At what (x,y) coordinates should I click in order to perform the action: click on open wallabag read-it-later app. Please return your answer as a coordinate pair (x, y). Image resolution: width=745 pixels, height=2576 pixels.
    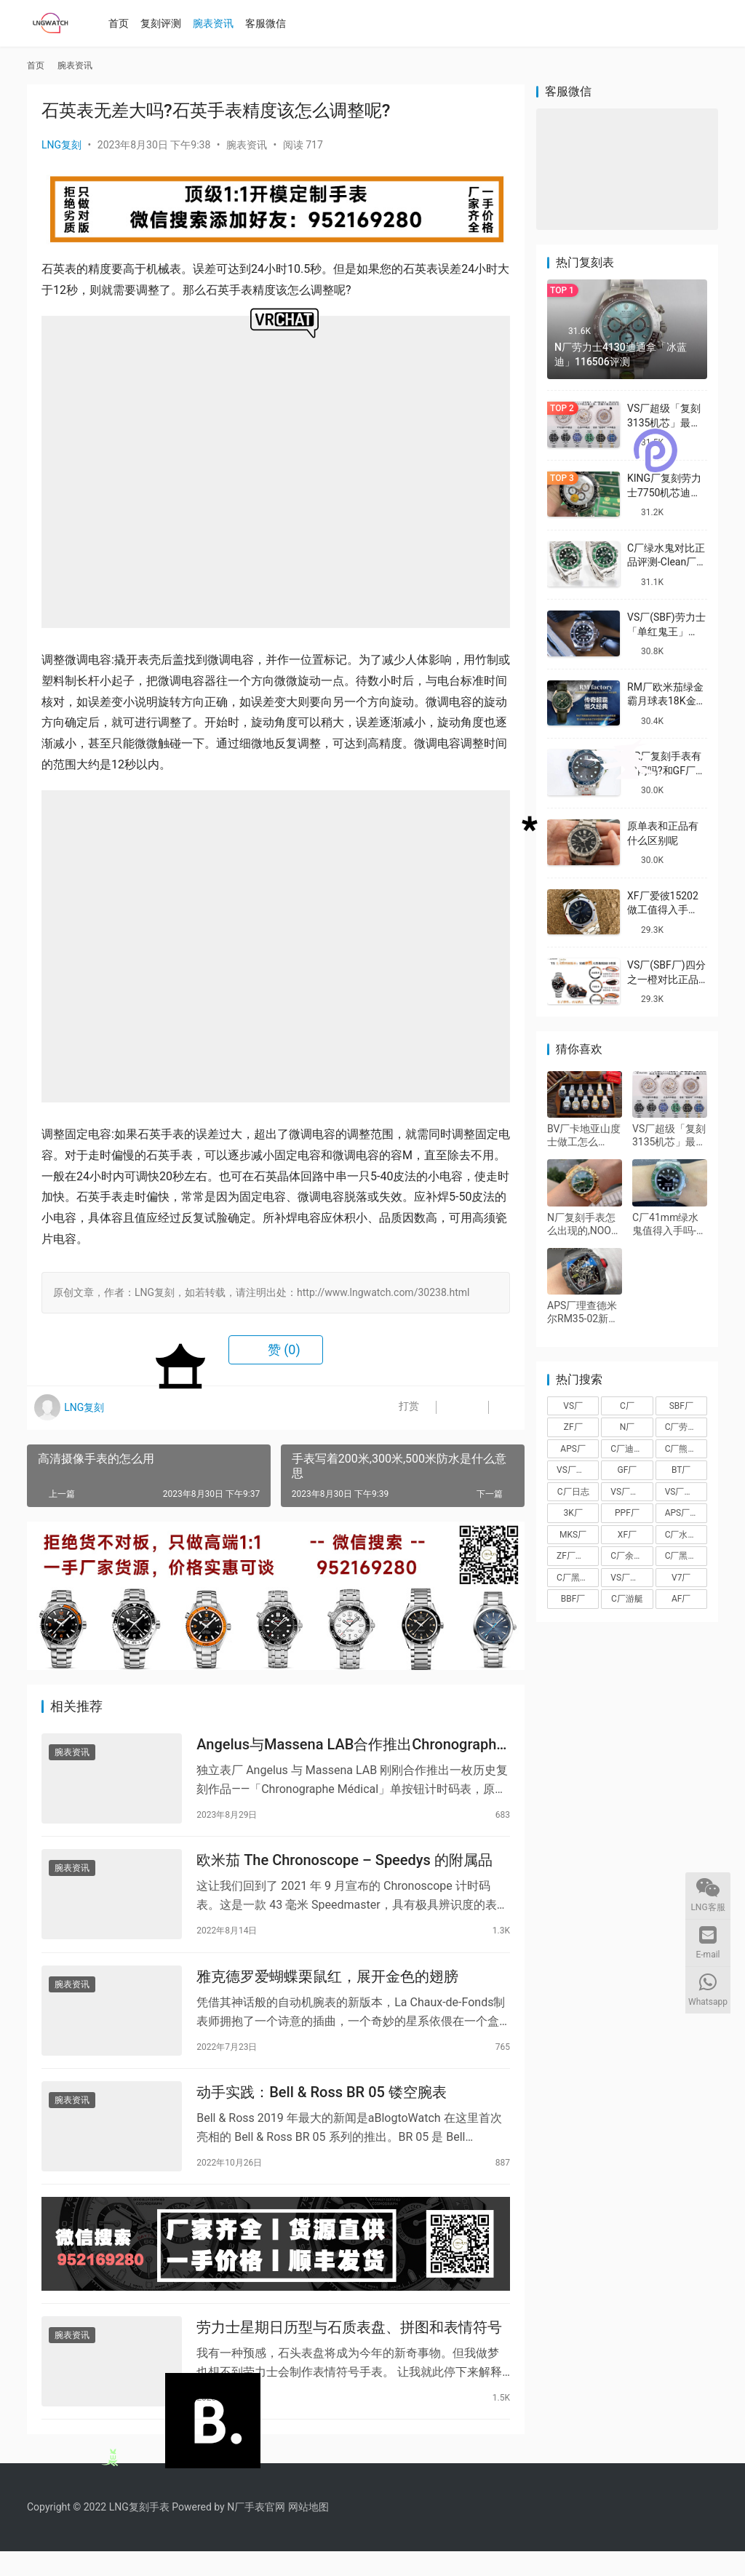
    Looking at the image, I should click on (110, 2457).